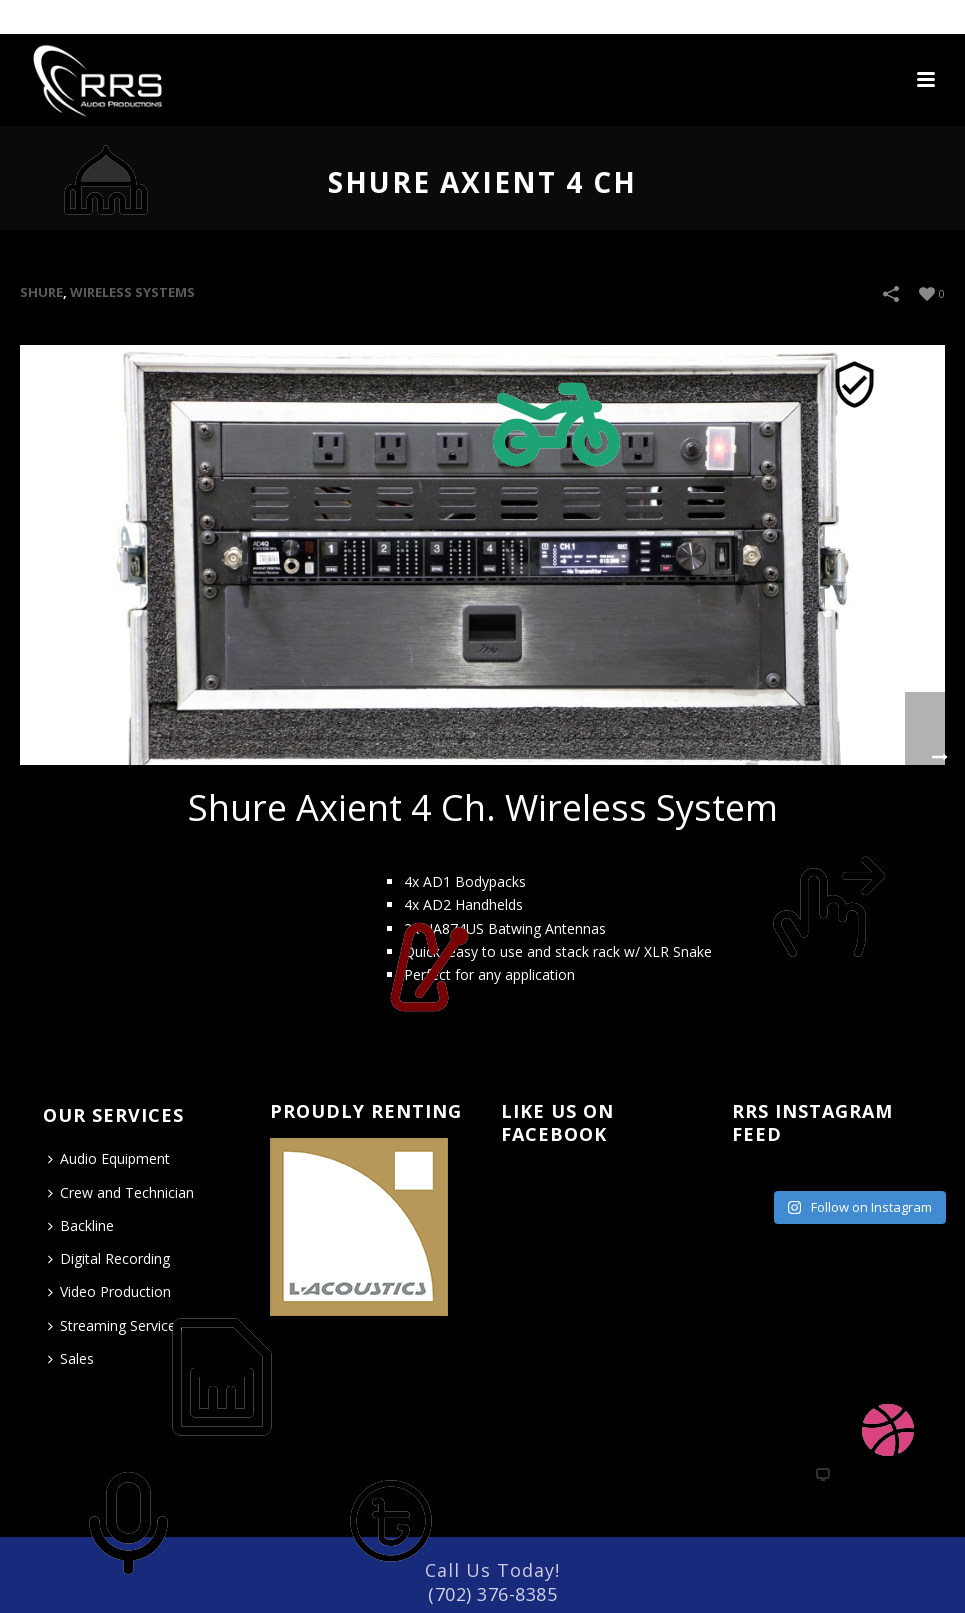 The height and width of the screenshot is (1613, 965). Describe the element at coordinates (556, 426) in the screenshot. I see `select motorcycle as vehicle type` at that location.